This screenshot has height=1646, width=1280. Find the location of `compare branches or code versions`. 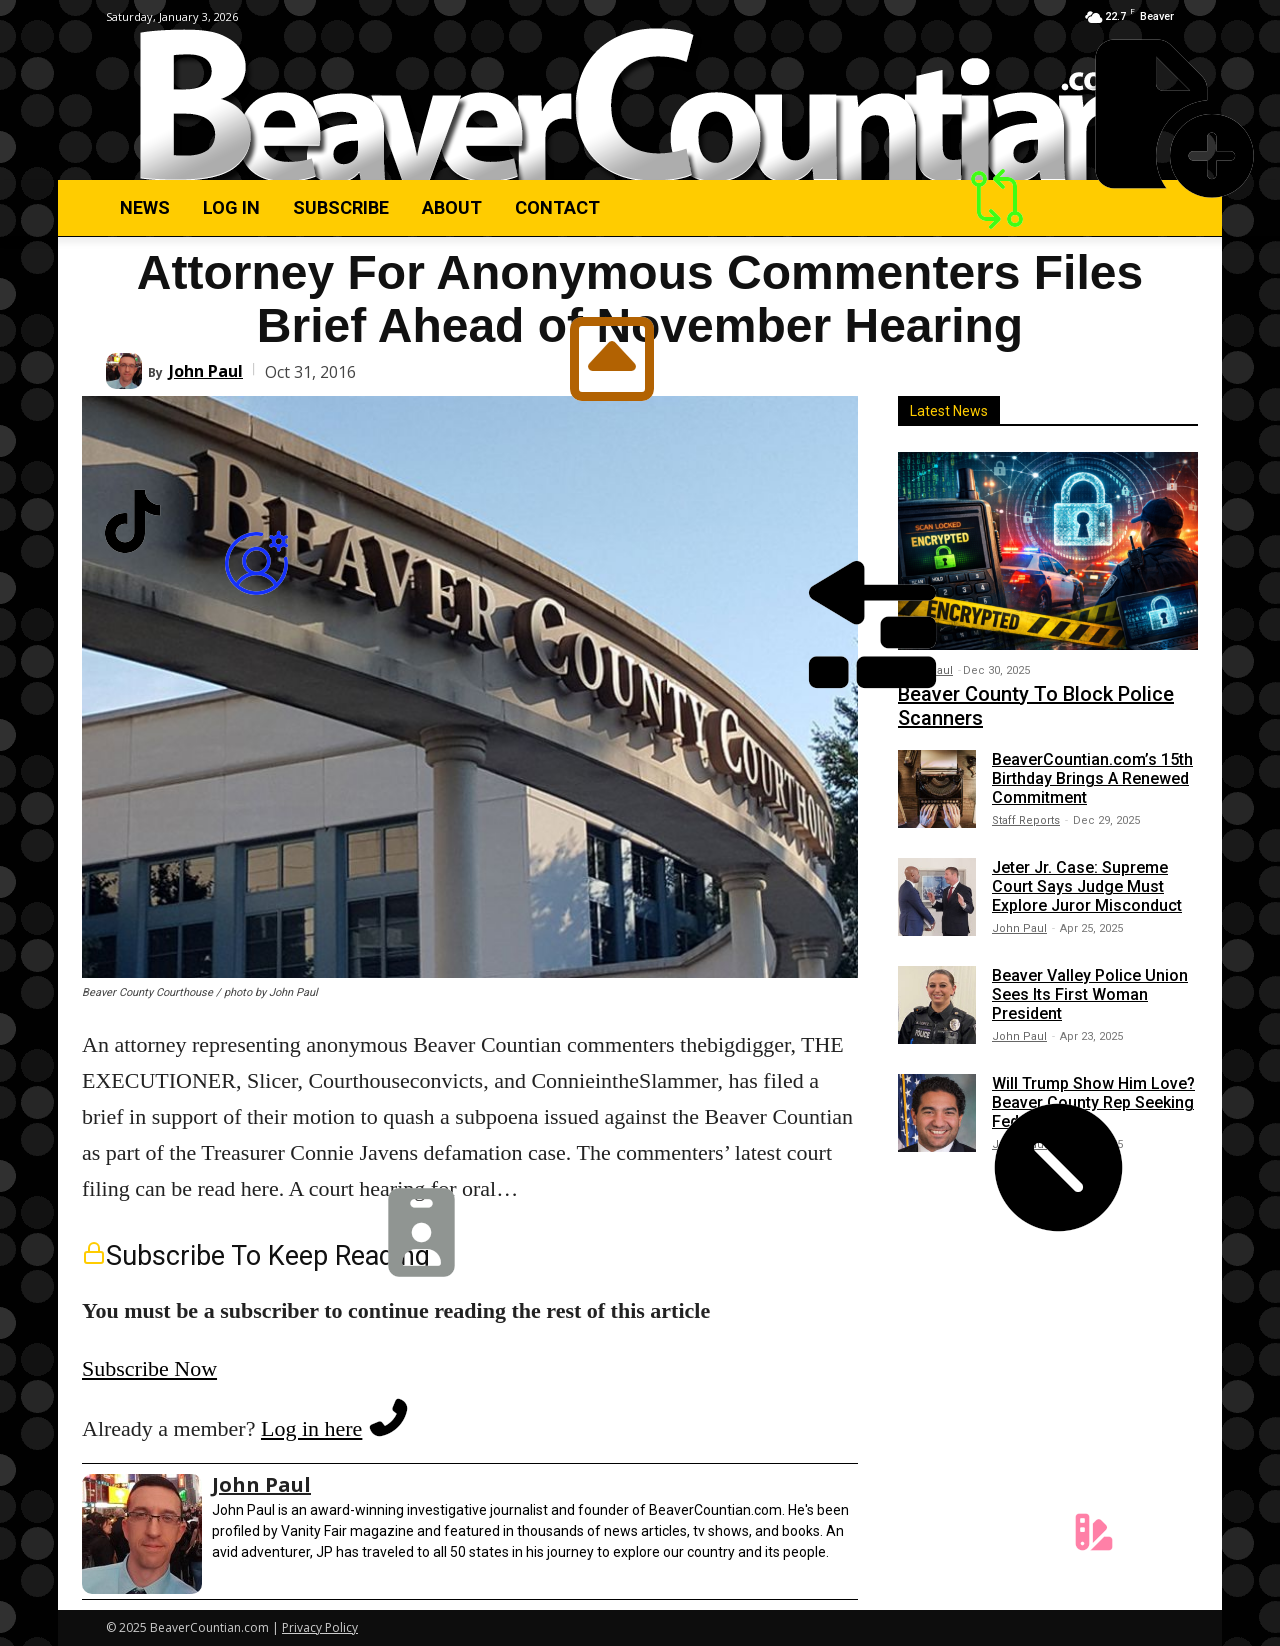

compare branches or code versions is located at coordinates (997, 199).